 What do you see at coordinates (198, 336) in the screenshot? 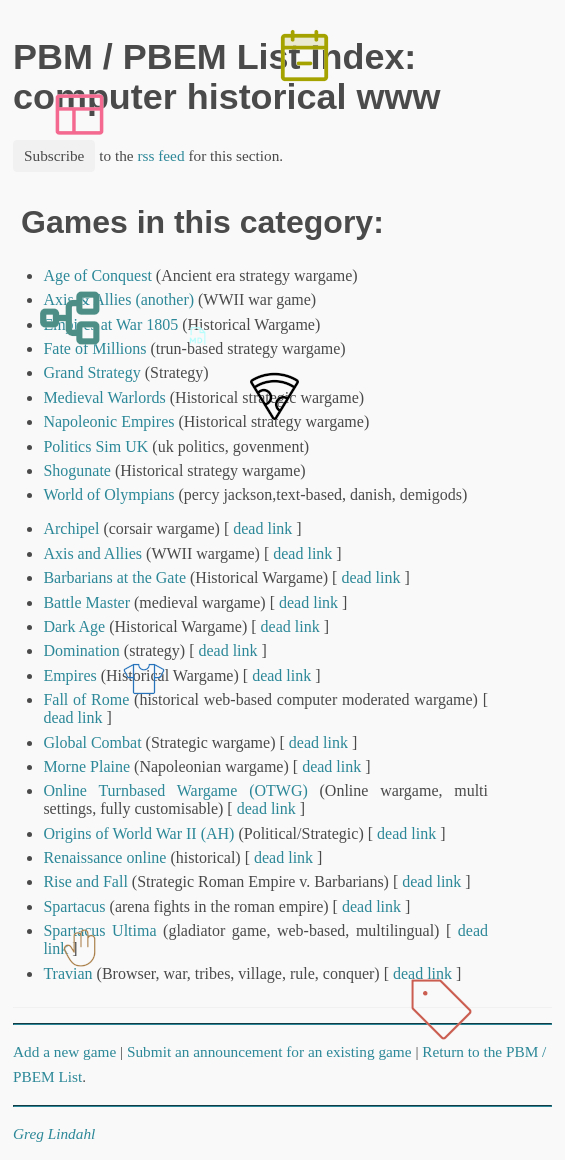
I see `open a markdown file` at bounding box center [198, 336].